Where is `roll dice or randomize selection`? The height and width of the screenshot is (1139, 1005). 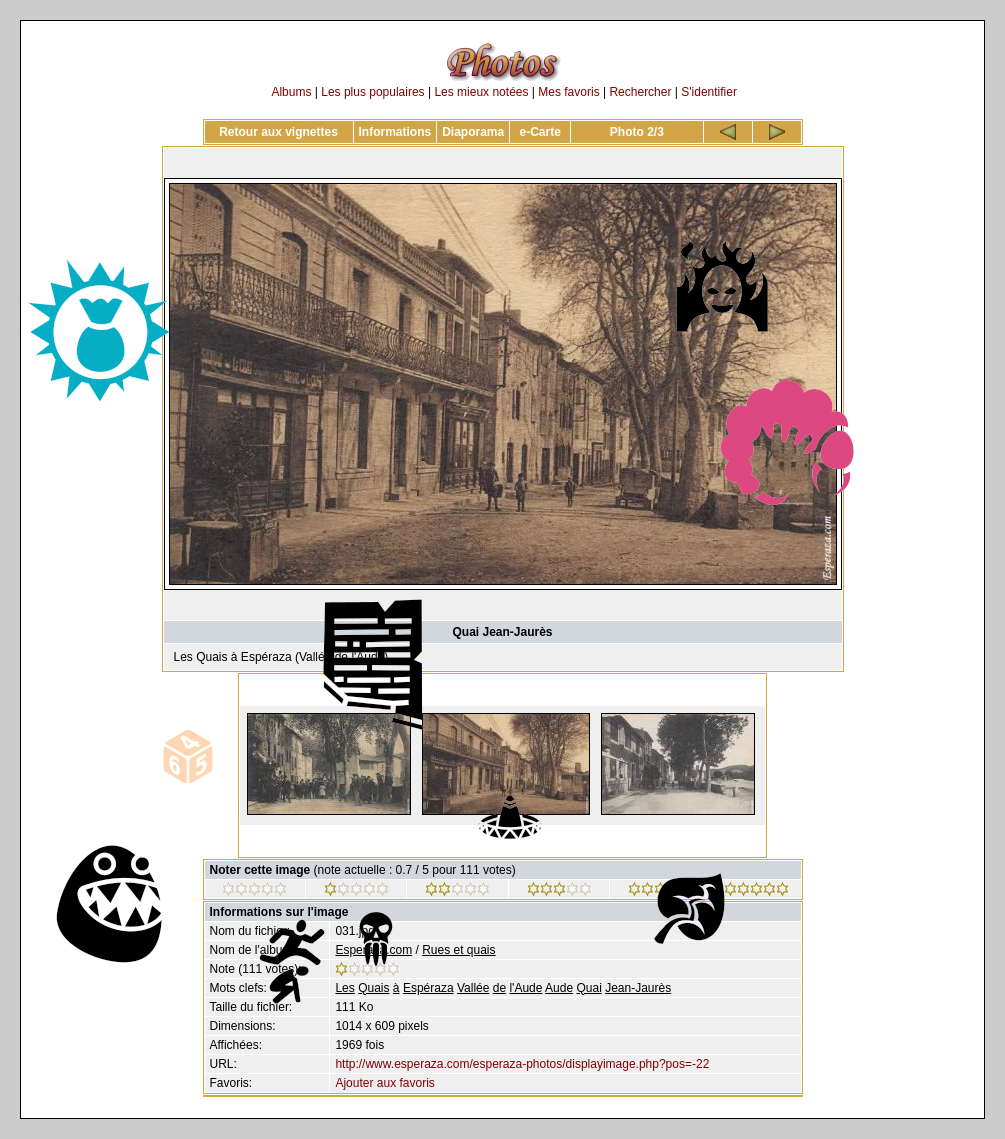
roll dice or randomize selection is located at coordinates (188, 757).